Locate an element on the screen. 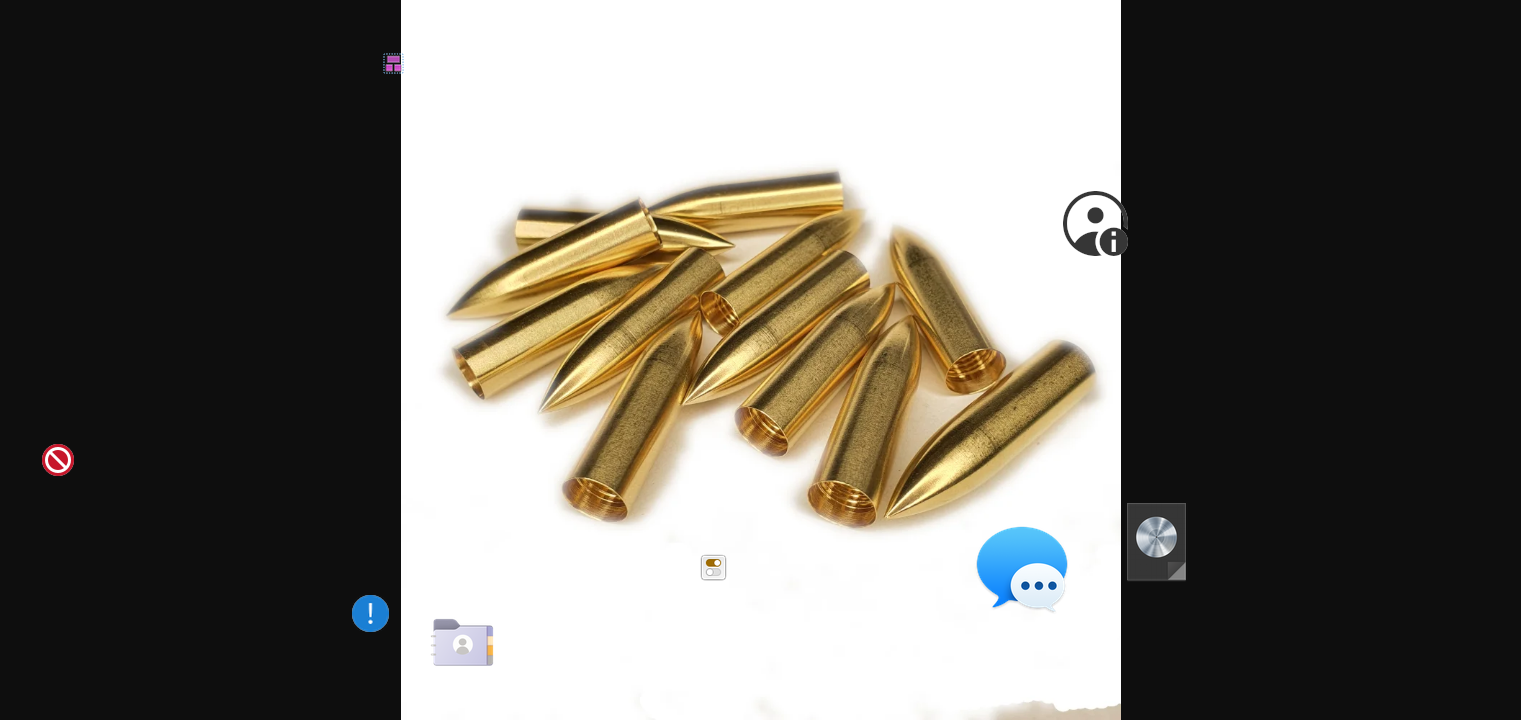  open system tweaks or settings customization is located at coordinates (713, 567).